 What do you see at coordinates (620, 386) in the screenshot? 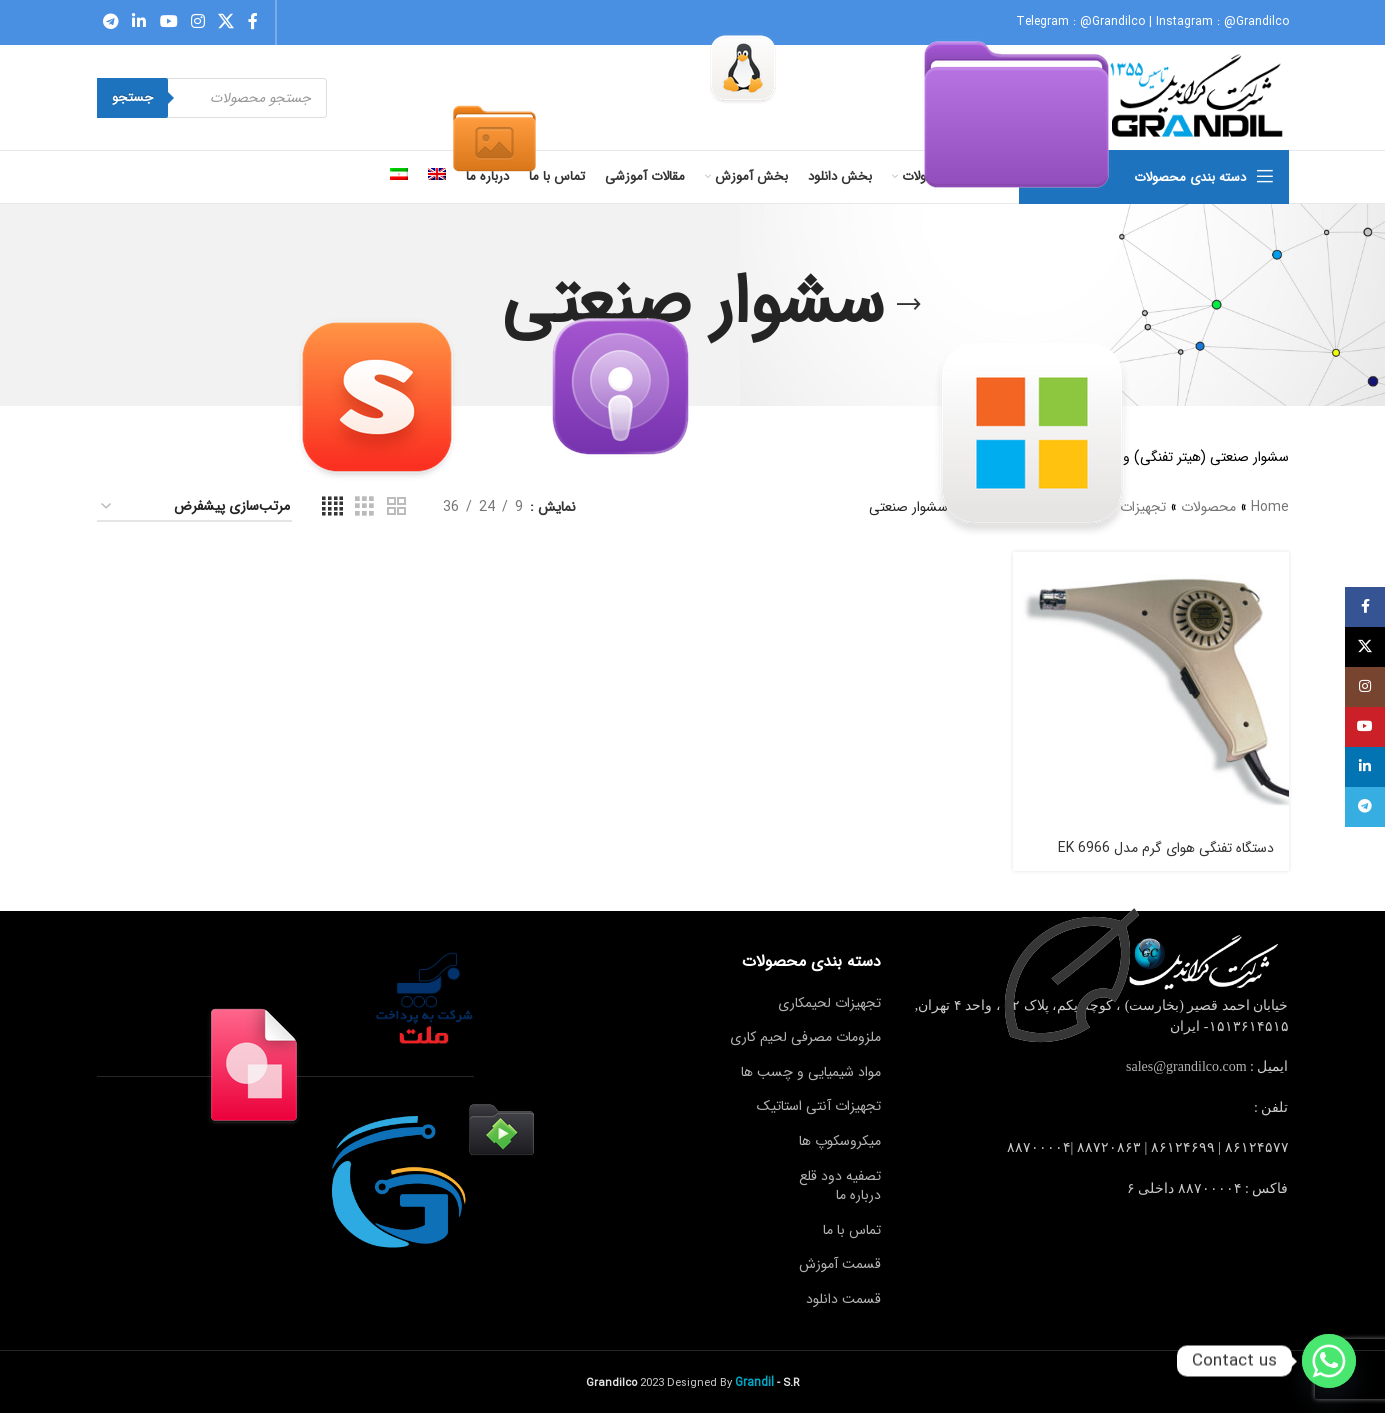
I see `open the podcasts app` at bounding box center [620, 386].